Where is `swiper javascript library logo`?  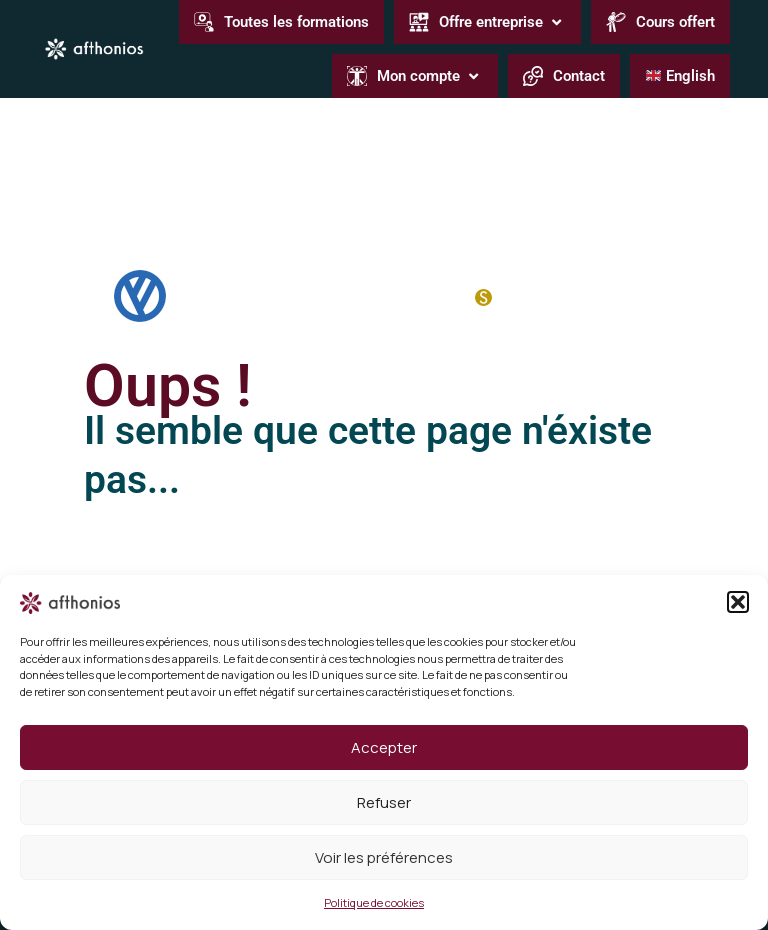
swiper javascript library logo is located at coordinates (483, 297).